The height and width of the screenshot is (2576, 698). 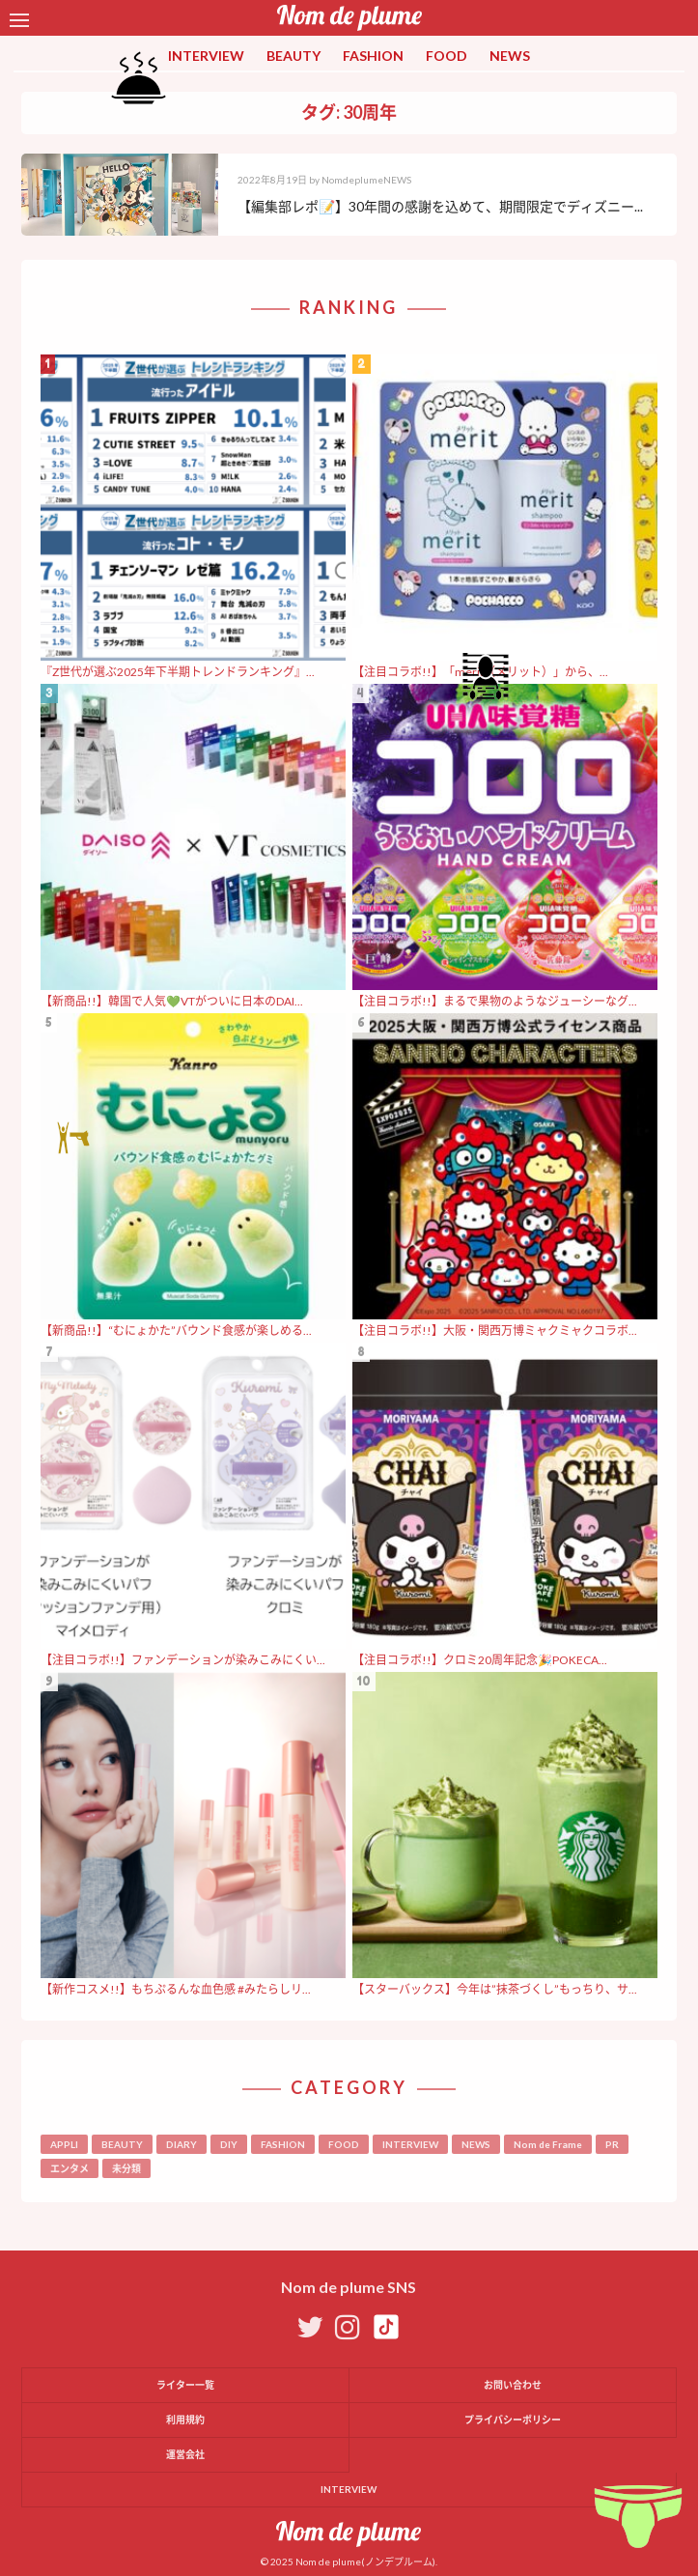 What do you see at coordinates (73, 1138) in the screenshot?
I see `indicates arrest or surrender scenario in a game` at bounding box center [73, 1138].